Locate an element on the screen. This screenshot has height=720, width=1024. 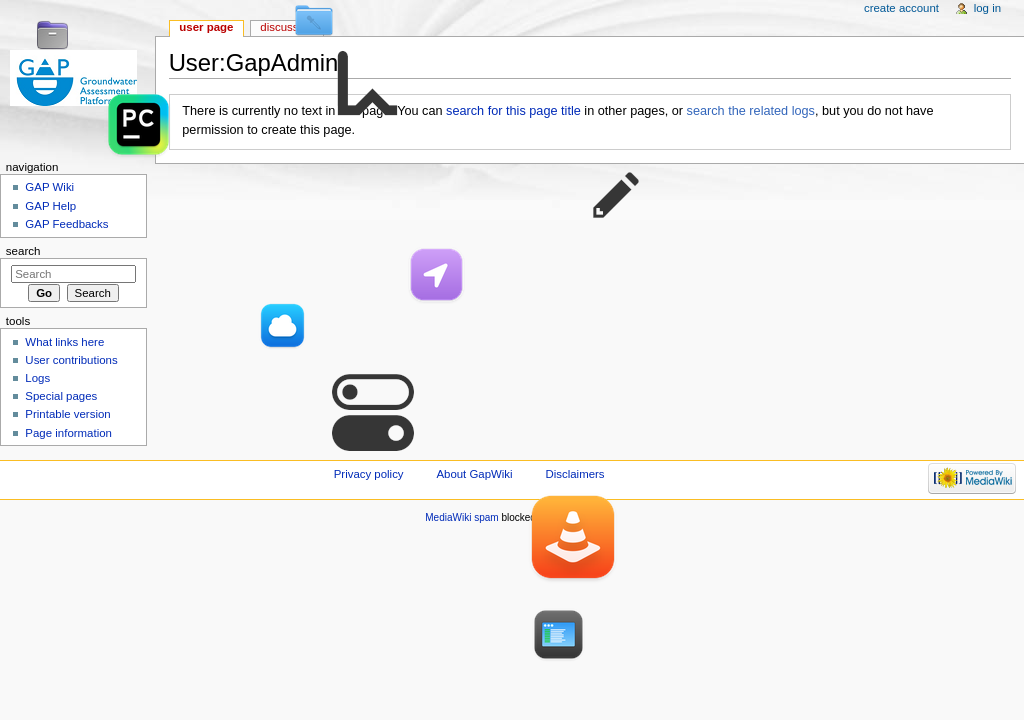
open system startup preferences is located at coordinates (558, 634).